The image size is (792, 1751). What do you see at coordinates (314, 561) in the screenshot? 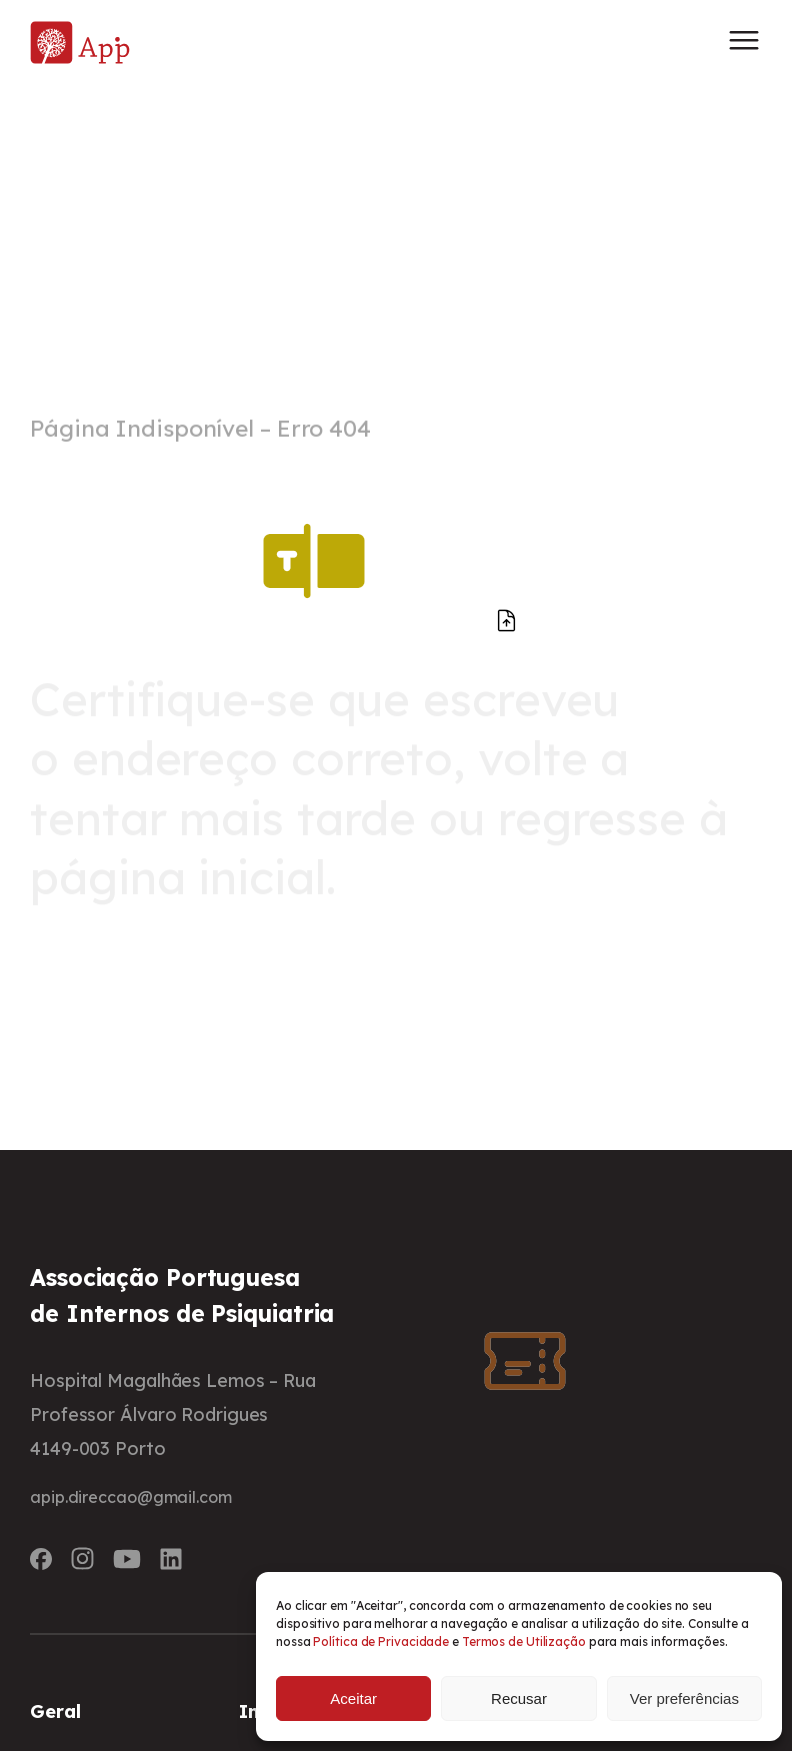
I see `enter text in an input field` at bounding box center [314, 561].